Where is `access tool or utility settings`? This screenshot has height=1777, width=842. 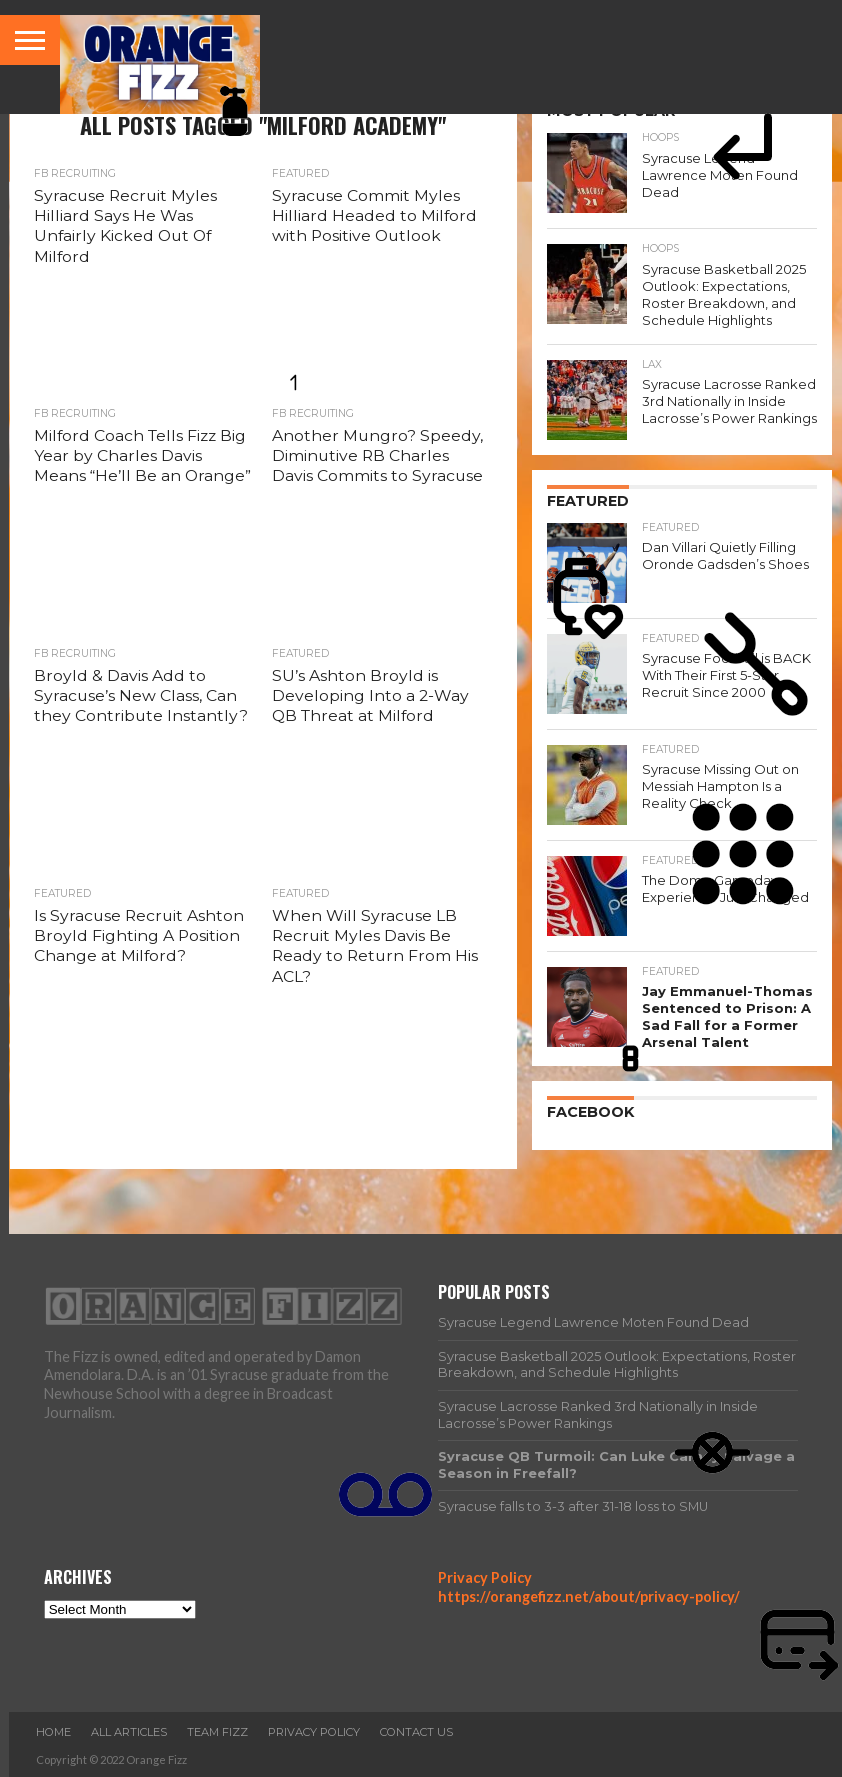
access tool or utility settings is located at coordinates (756, 664).